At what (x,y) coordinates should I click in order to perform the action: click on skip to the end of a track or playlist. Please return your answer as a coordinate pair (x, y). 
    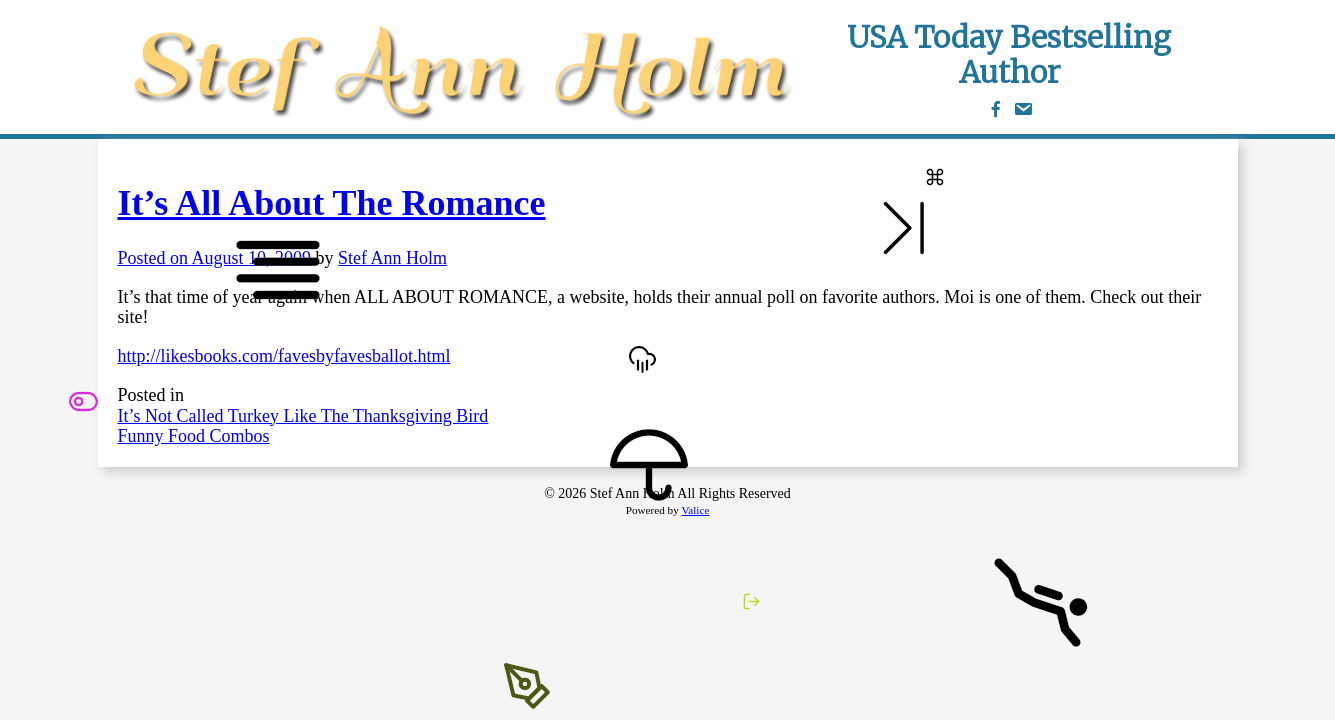
    Looking at the image, I should click on (905, 228).